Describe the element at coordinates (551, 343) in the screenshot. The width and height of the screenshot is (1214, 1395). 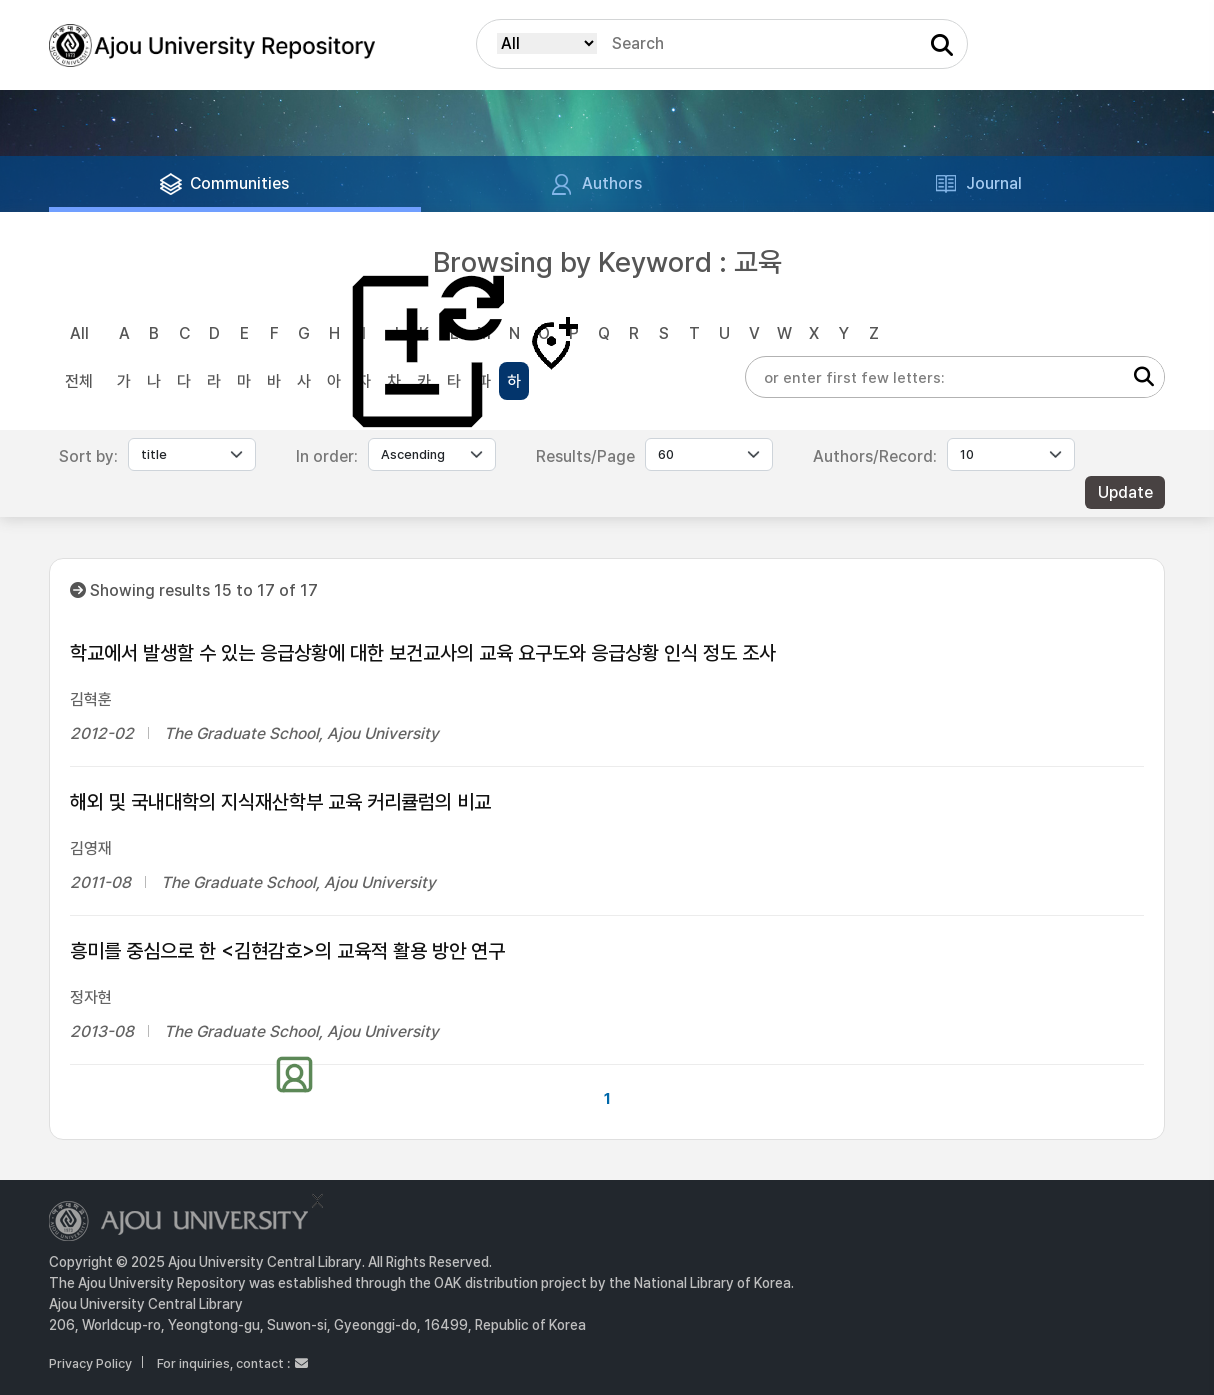
I see `add a new location pin to the map` at that location.